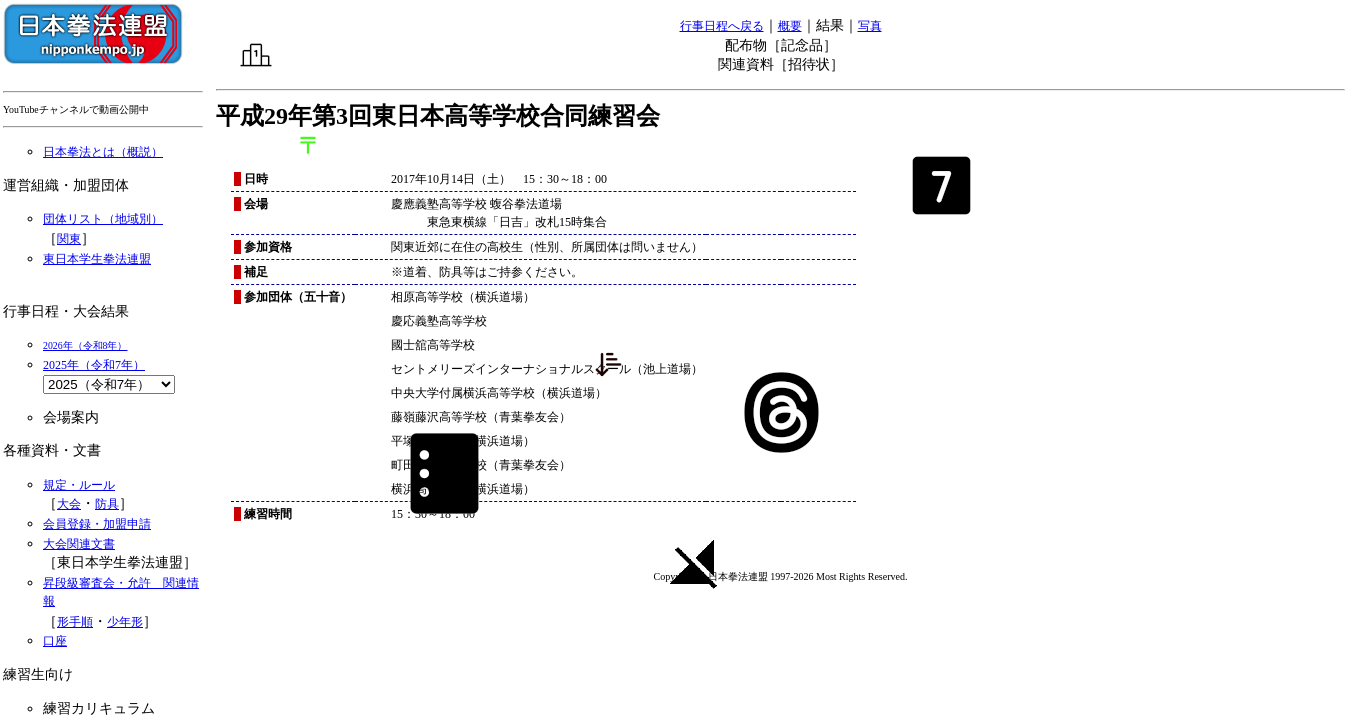 This screenshot has height=720, width=1361. I want to click on sort items from smallest to largest, so click(608, 364).